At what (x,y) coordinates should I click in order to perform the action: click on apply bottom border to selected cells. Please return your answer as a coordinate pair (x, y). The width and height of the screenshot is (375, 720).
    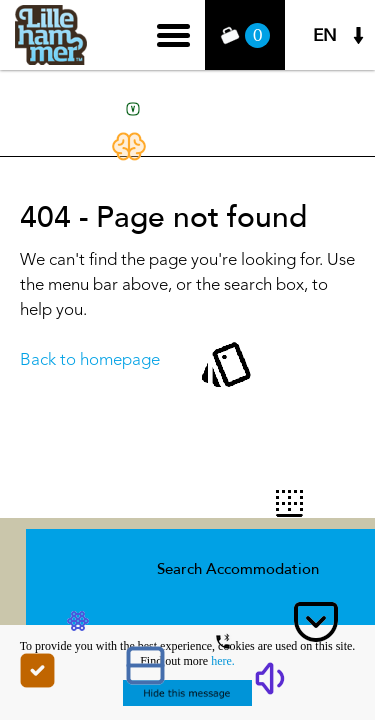
    Looking at the image, I should click on (289, 503).